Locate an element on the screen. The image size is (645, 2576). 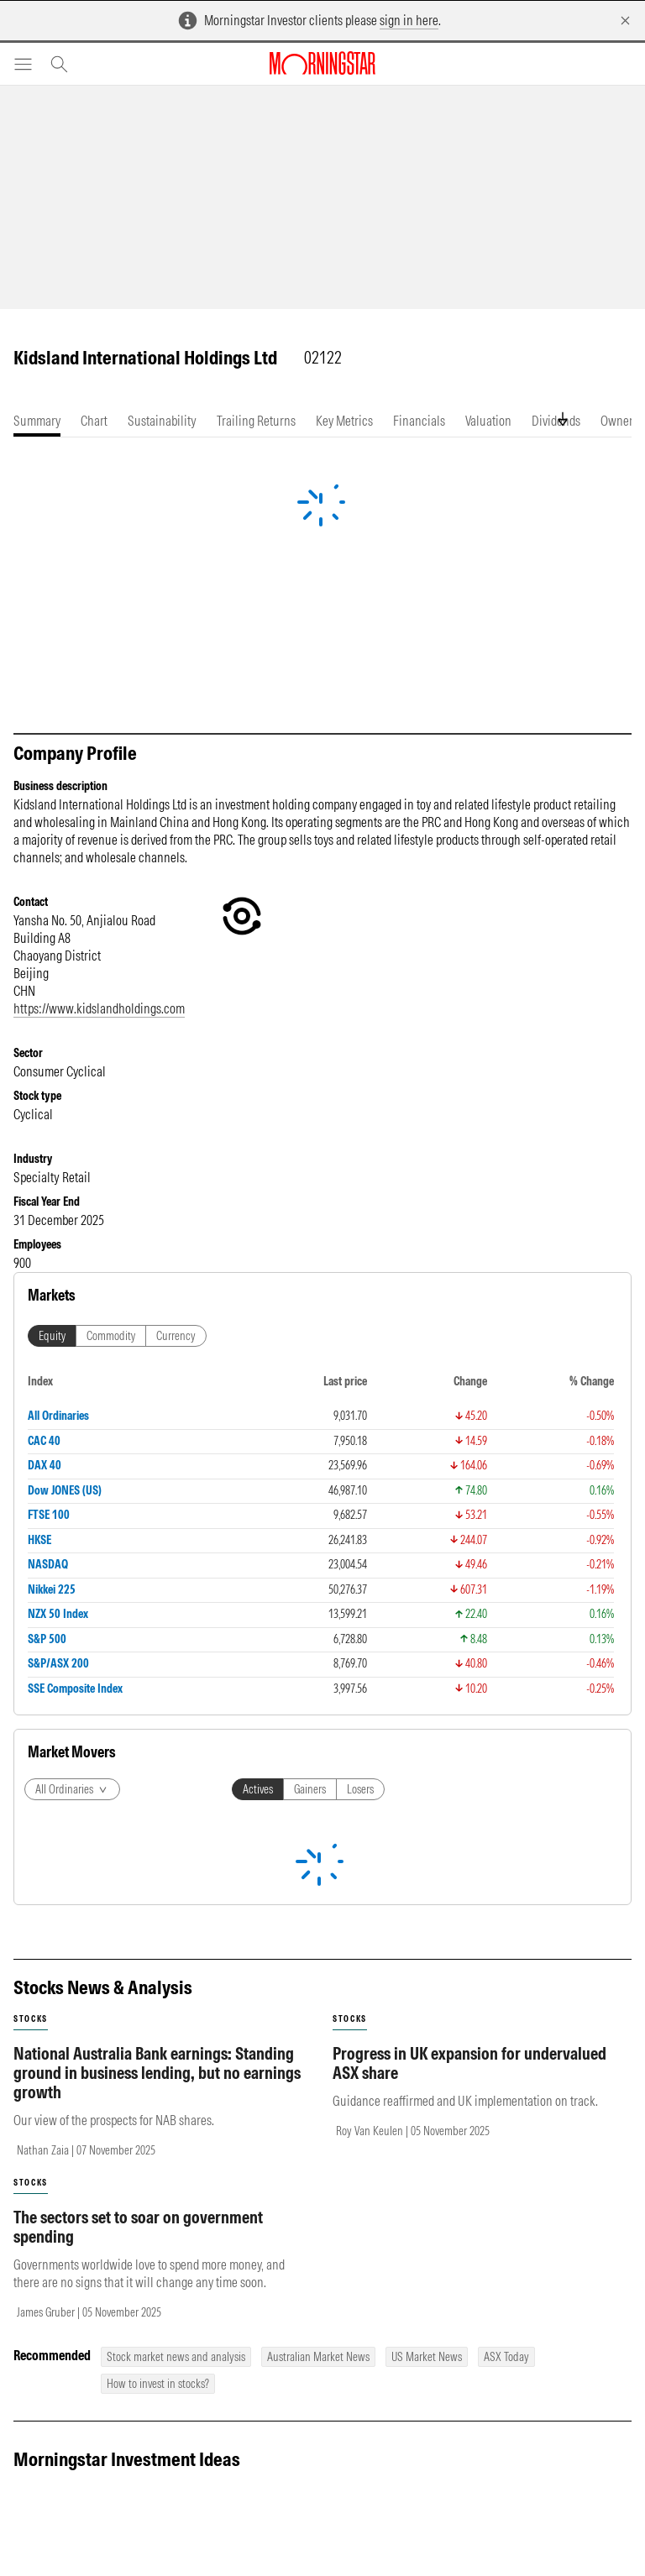
analyze data or run diagnostics is located at coordinates (242, 916).